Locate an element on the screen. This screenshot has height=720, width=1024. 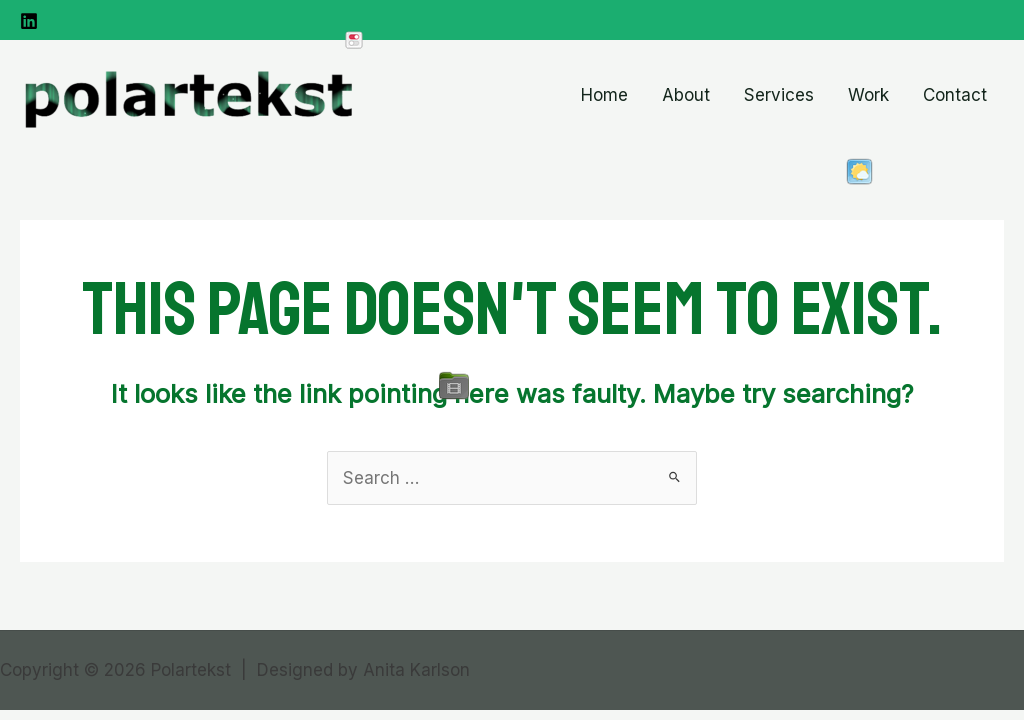
open your videos folder is located at coordinates (454, 385).